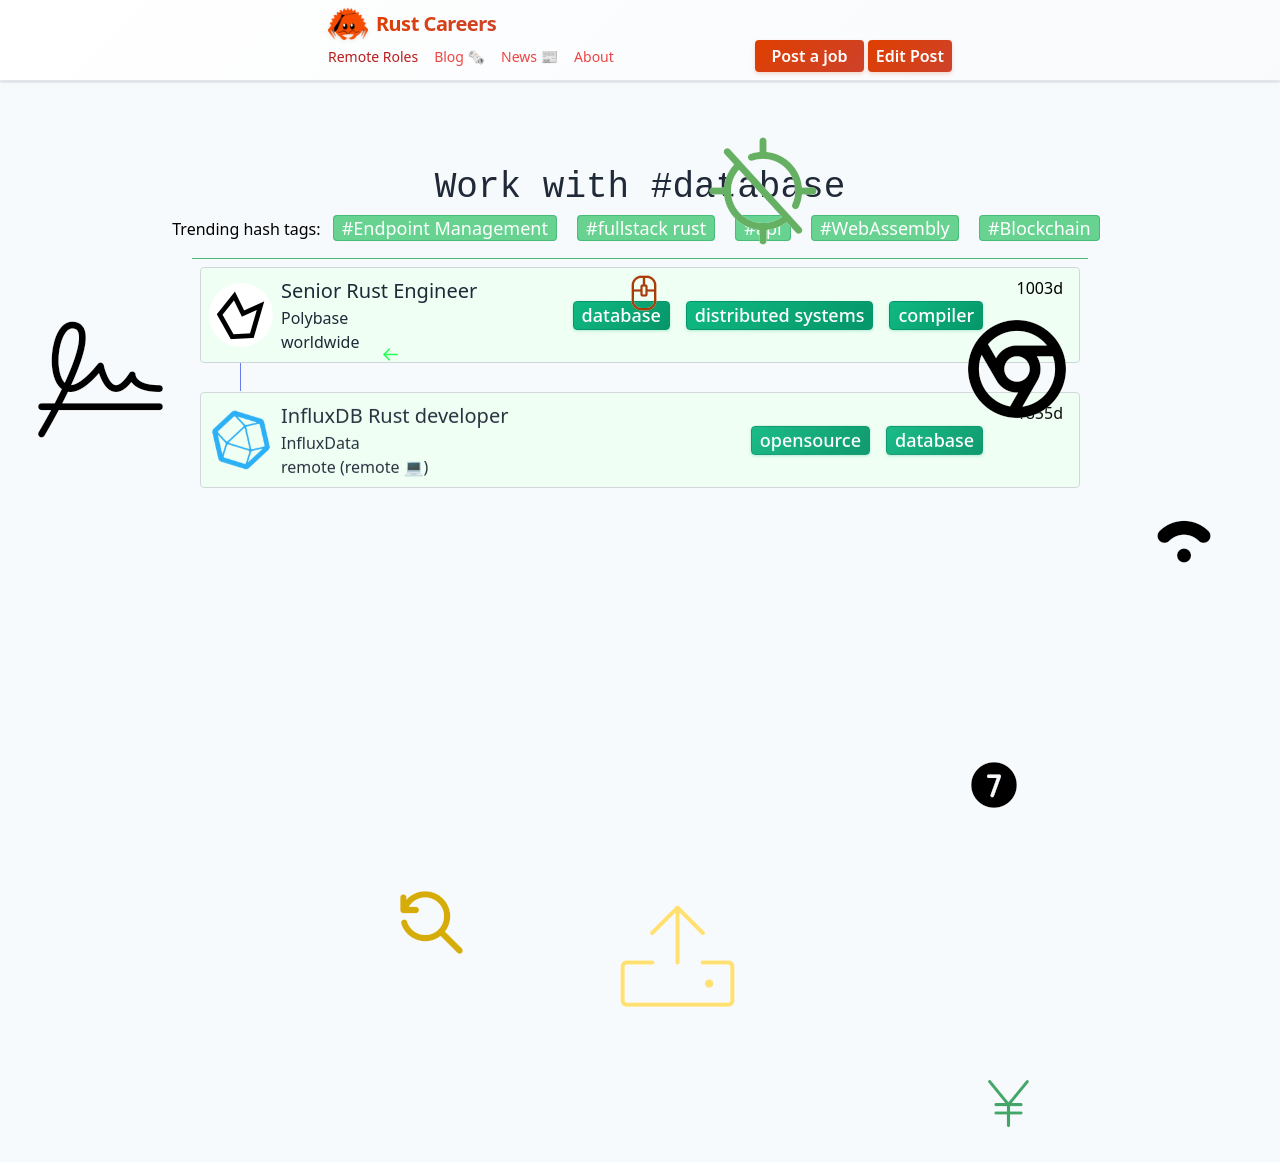  Describe the element at coordinates (1184, 514) in the screenshot. I see `indicates weak or limited wifi signal strength` at that location.